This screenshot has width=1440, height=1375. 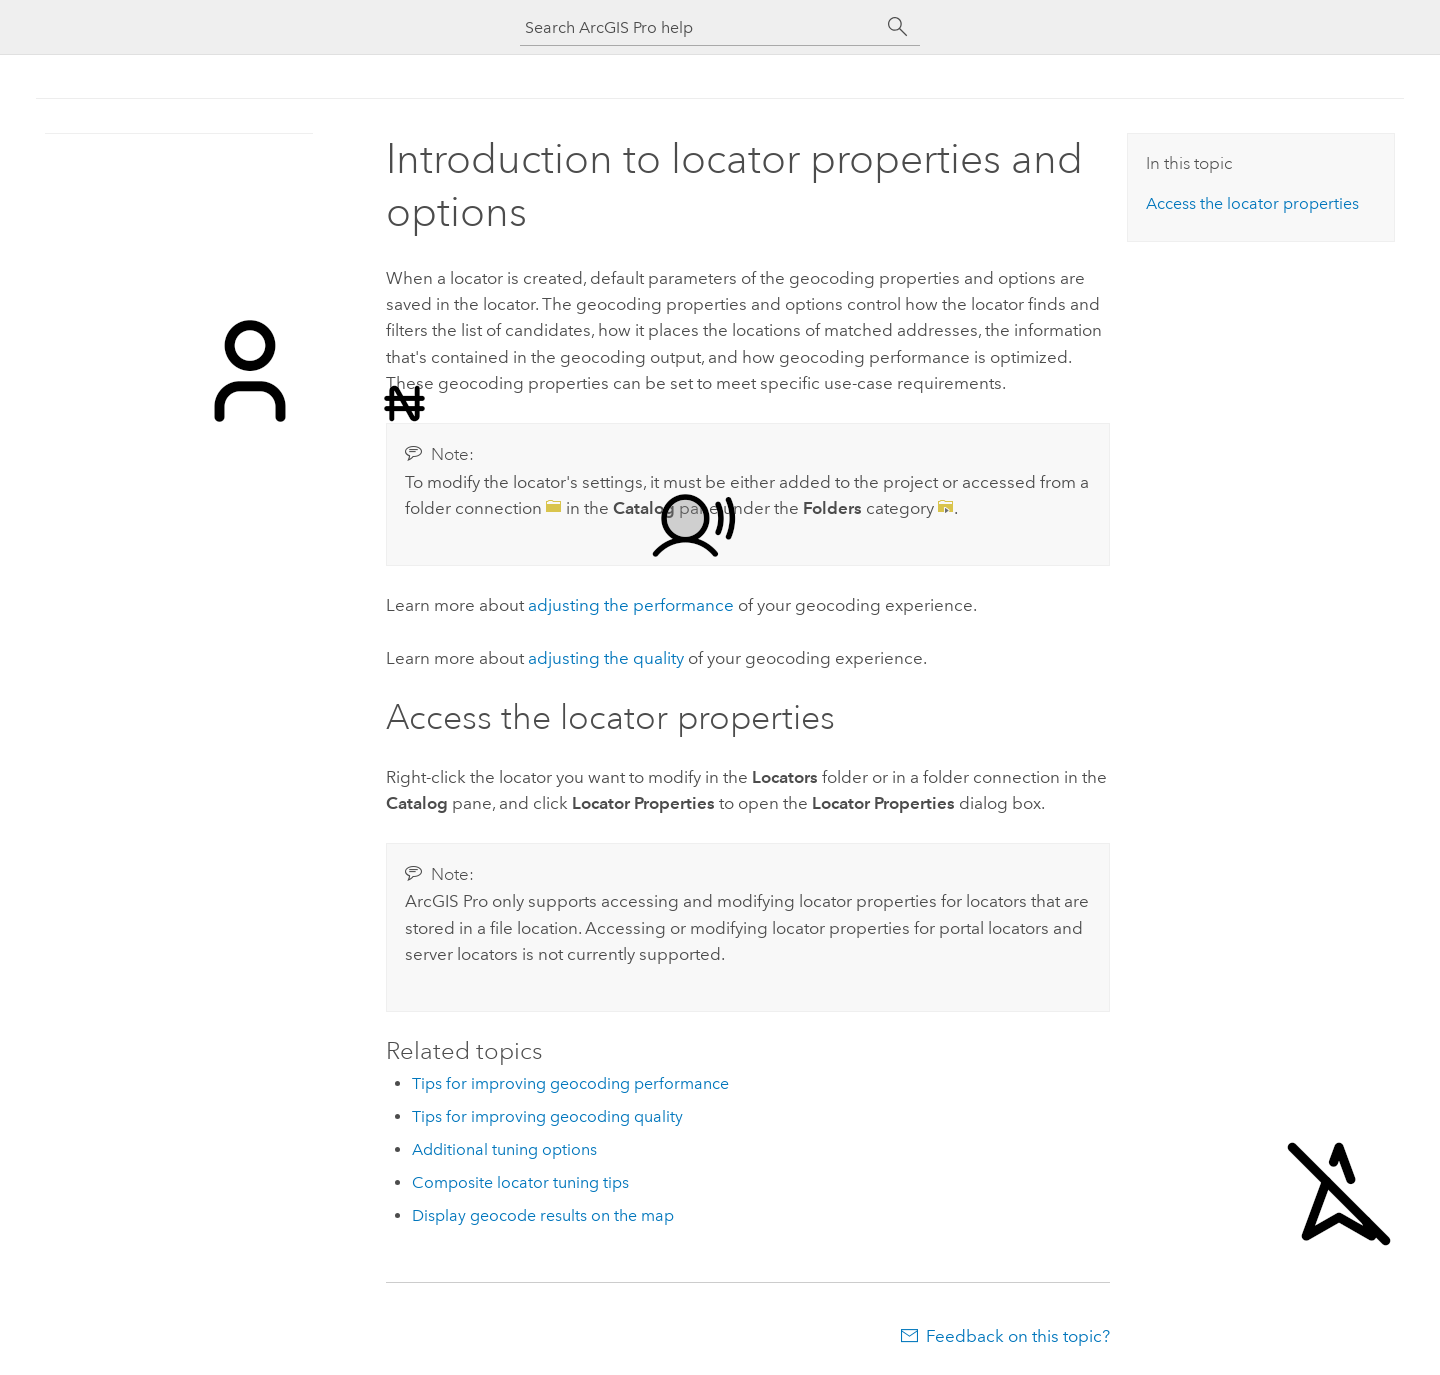 What do you see at coordinates (250, 371) in the screenshot?
I see `view your profile` at bounding box center [250, 371].